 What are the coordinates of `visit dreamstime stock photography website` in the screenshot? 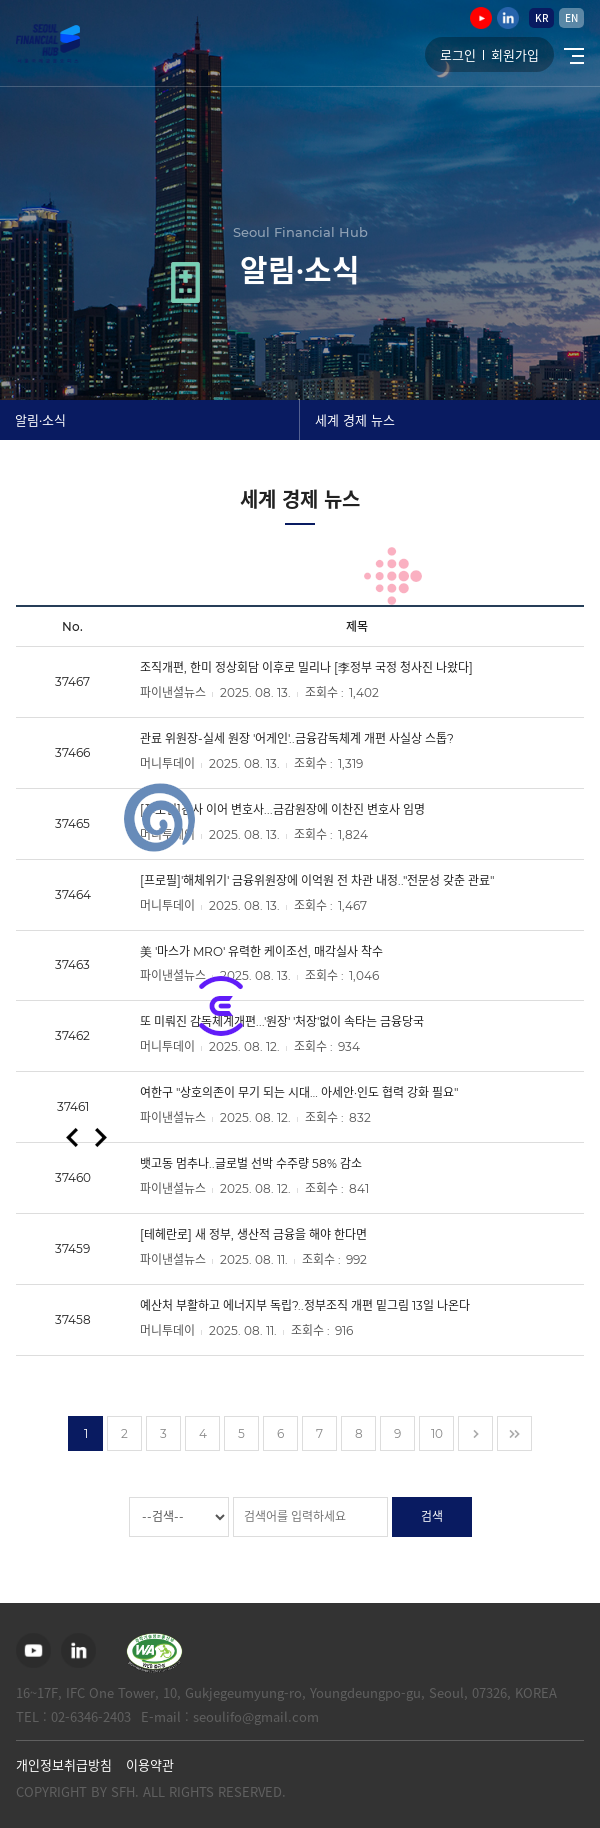 It's located at (159, 817).